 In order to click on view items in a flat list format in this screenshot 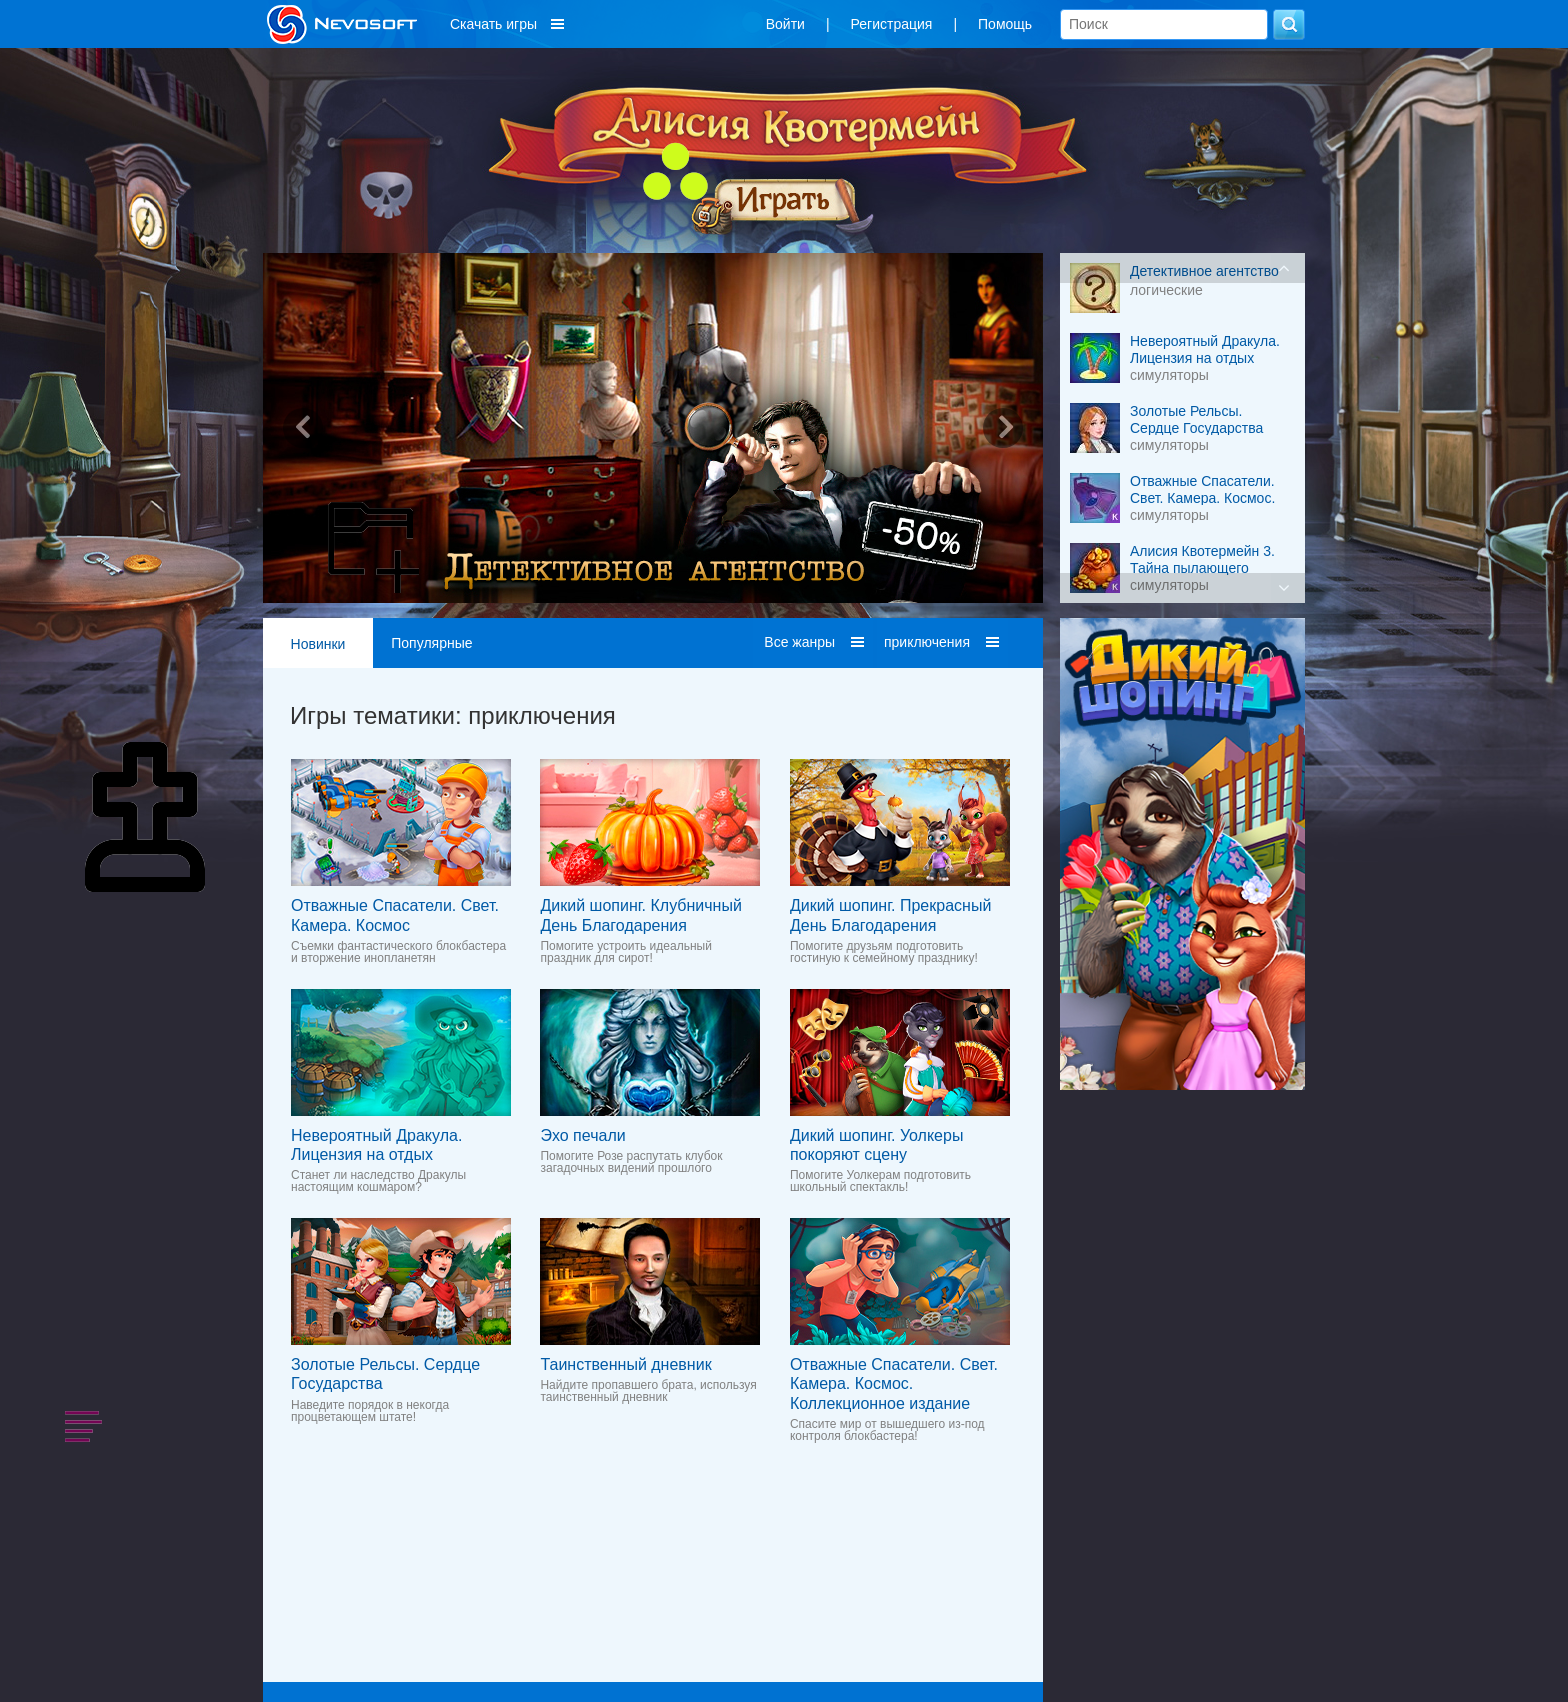, I will do `click(83, 1426)`.